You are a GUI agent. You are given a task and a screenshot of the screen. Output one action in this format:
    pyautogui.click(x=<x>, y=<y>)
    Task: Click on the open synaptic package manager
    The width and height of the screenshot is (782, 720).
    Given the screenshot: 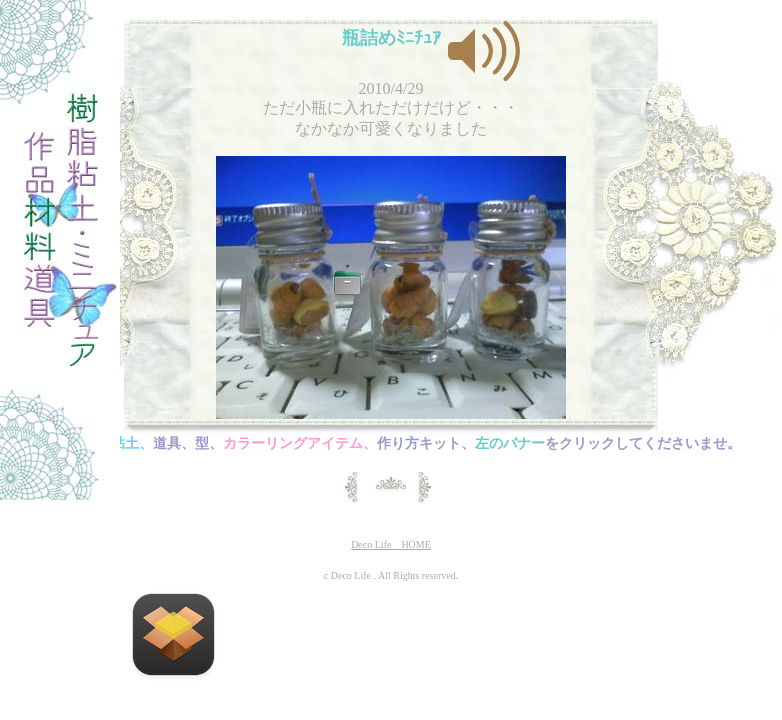 What is the action you would take?
    pyautogui.click(x=173, y=634)
    